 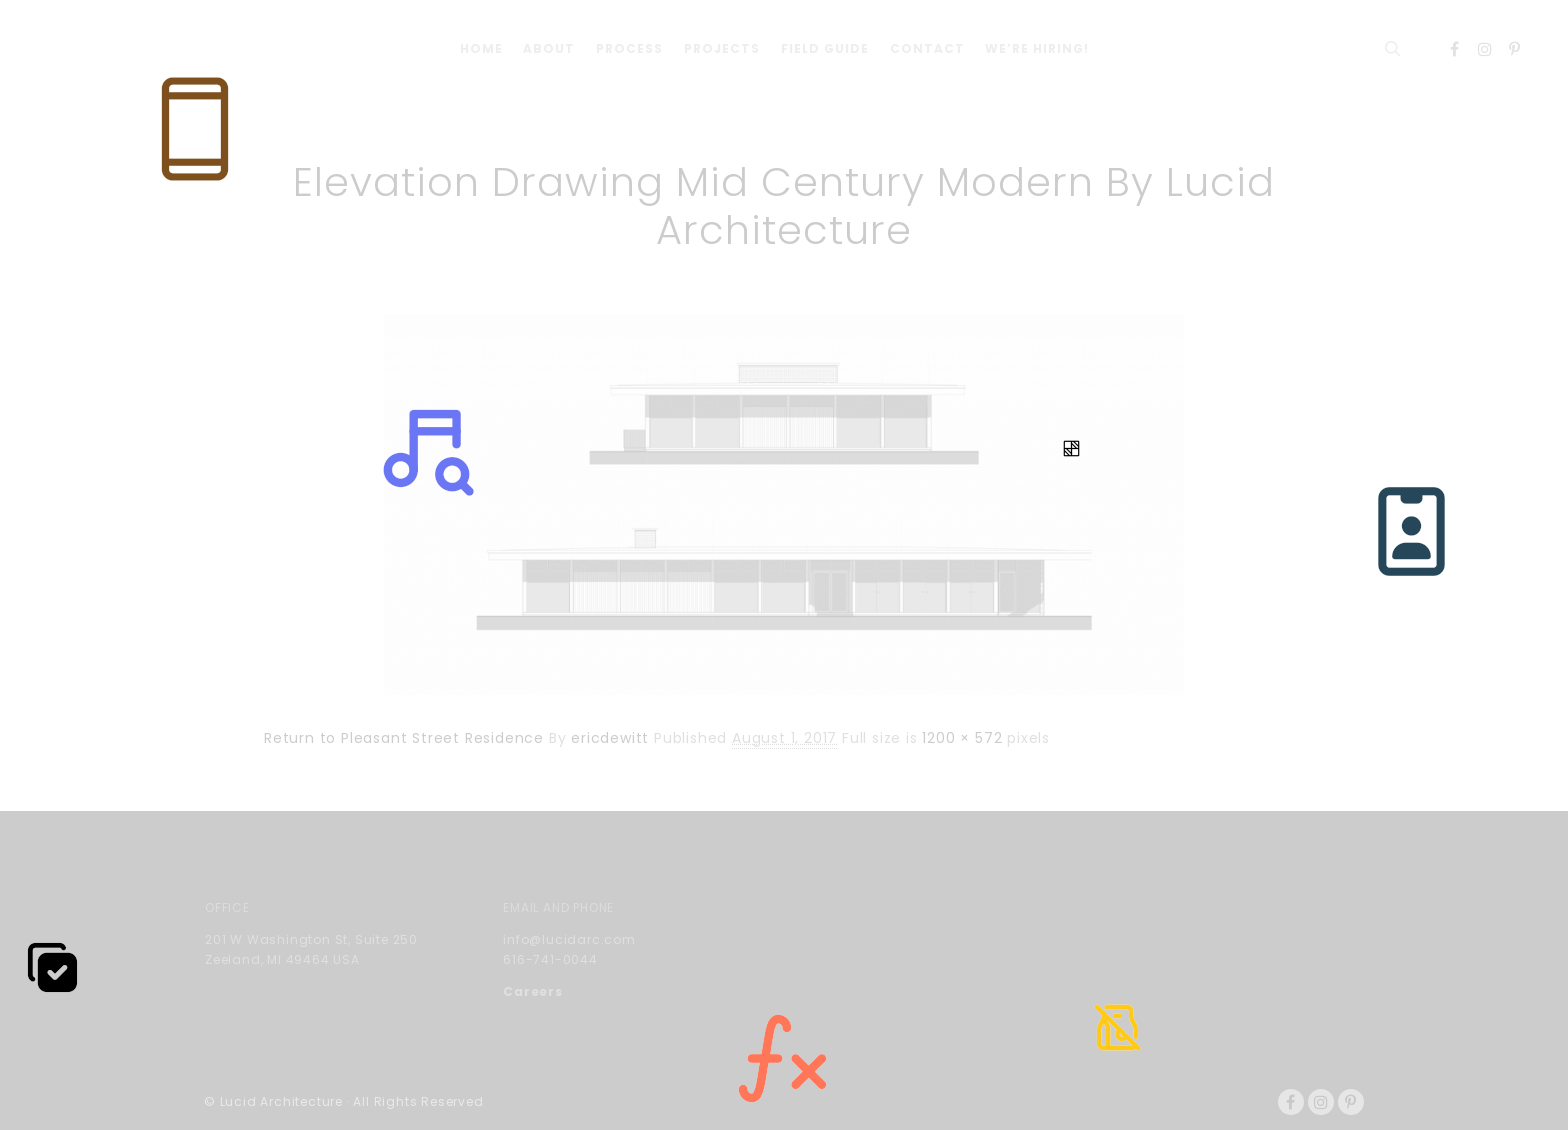 What do you see at coordinates (1117, 1027) in the screenshot?
I see `item unavailable for takeout or delivery` at bounding box center [1117, 1027].